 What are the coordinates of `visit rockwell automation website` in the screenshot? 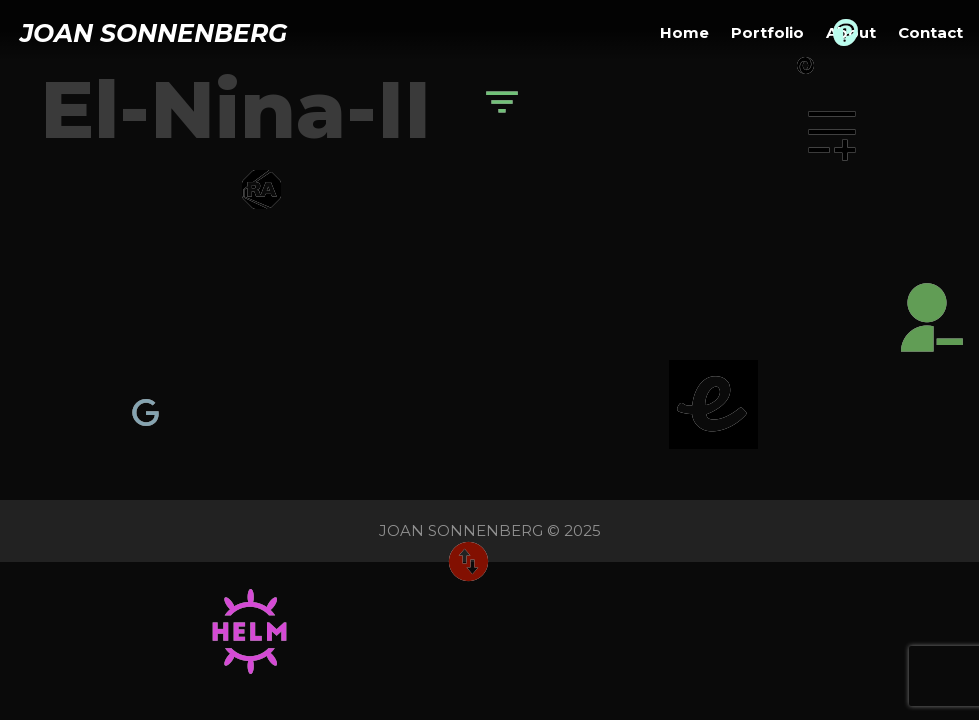 It's located at (261, 189).